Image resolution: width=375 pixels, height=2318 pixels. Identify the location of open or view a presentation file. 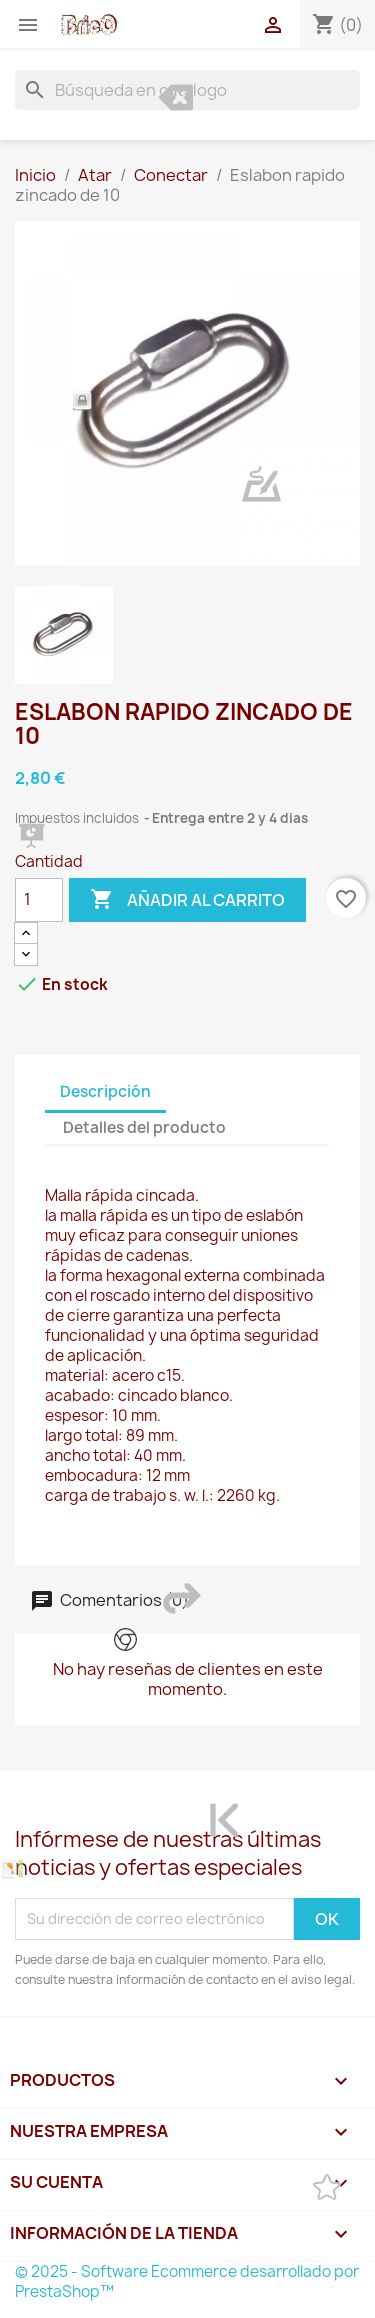
(32, 835).